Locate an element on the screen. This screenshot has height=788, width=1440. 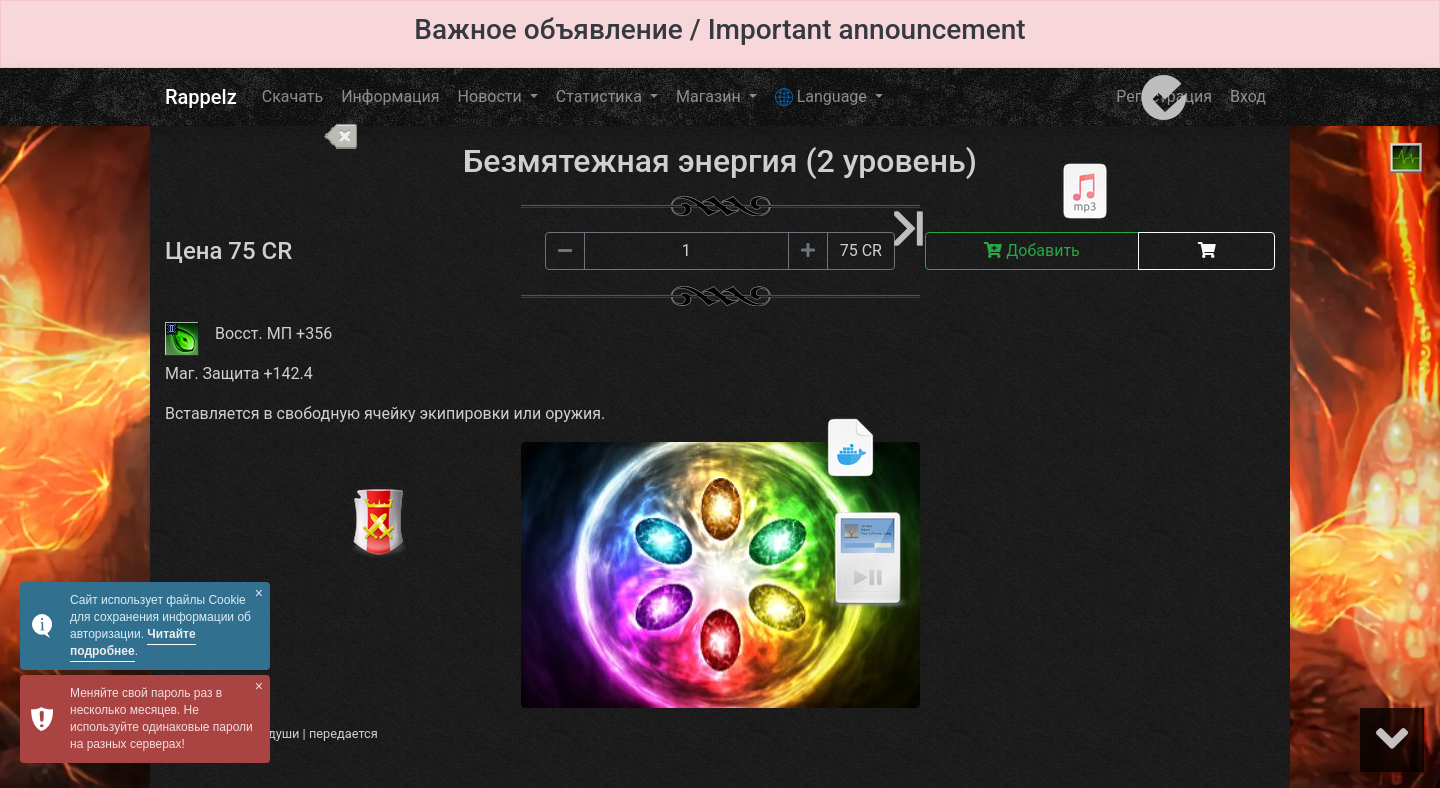
open system monitor to view resource usage is located at coordinates (1406, 157).